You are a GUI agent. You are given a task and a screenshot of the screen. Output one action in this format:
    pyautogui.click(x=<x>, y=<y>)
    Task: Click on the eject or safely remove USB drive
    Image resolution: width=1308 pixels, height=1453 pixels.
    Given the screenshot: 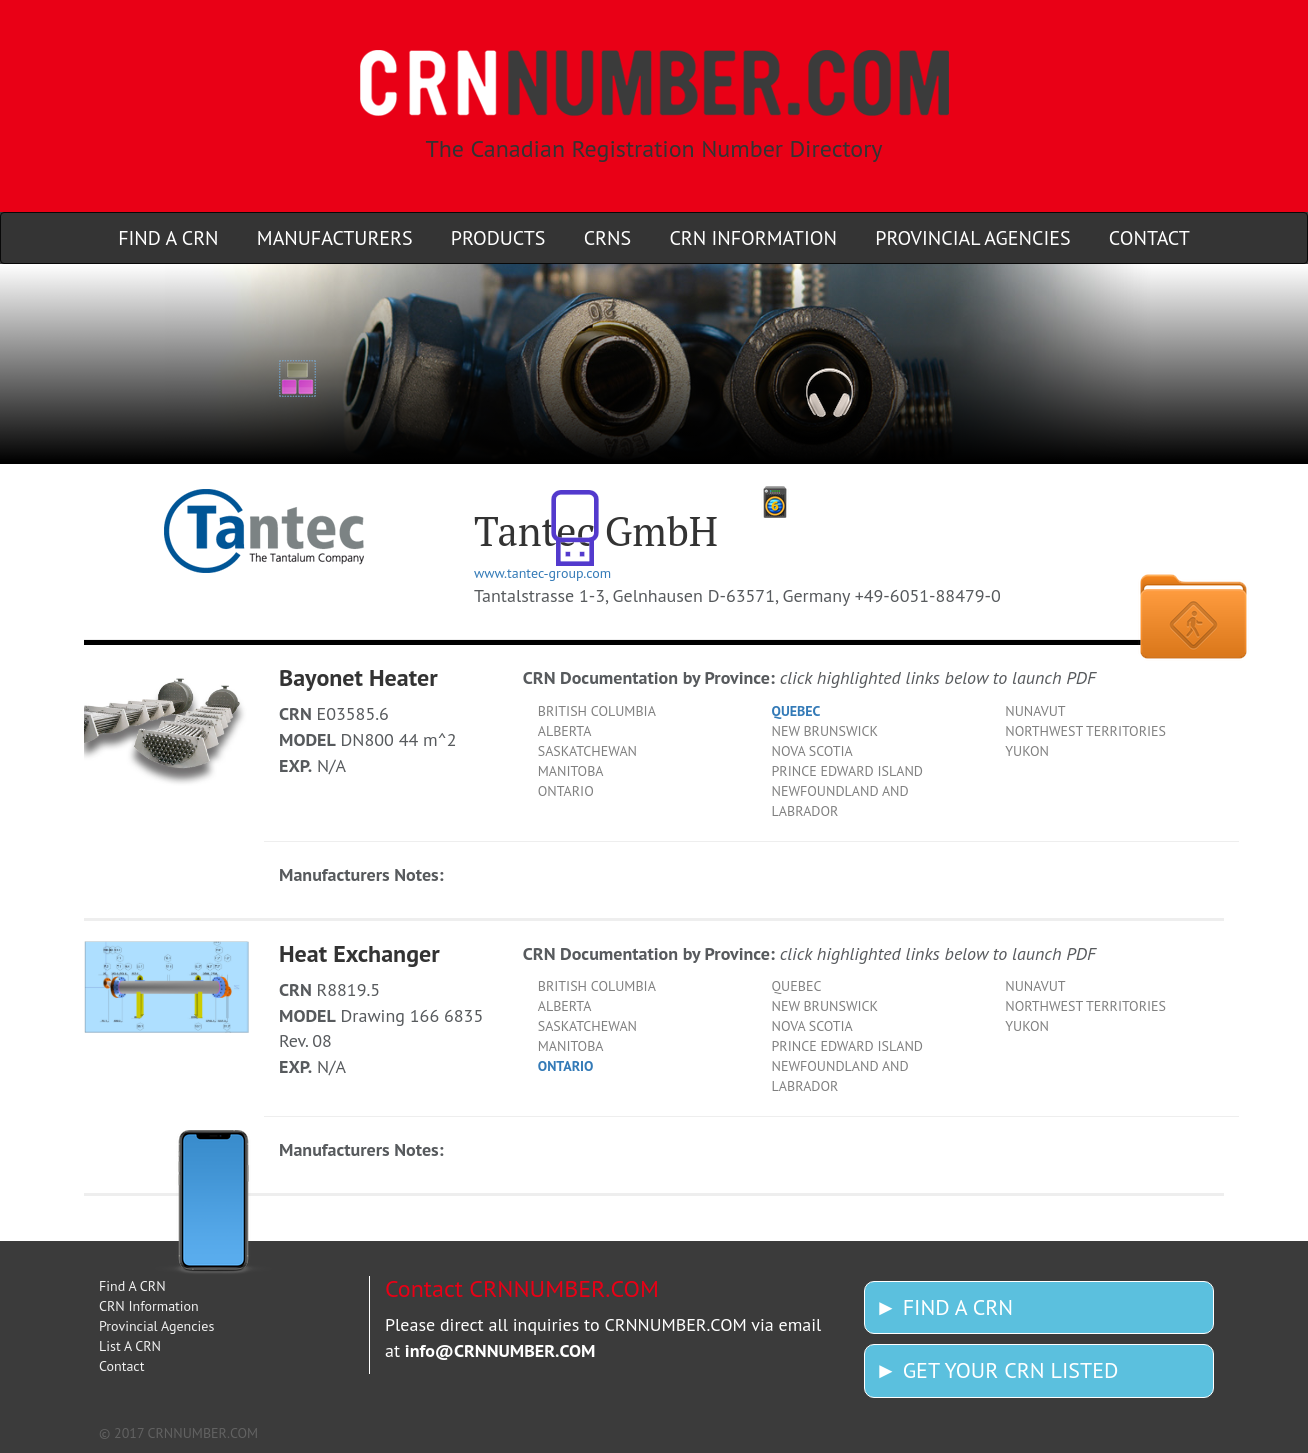 What is the action you would take?
    pyautogui.click(x=575, y=528)
    